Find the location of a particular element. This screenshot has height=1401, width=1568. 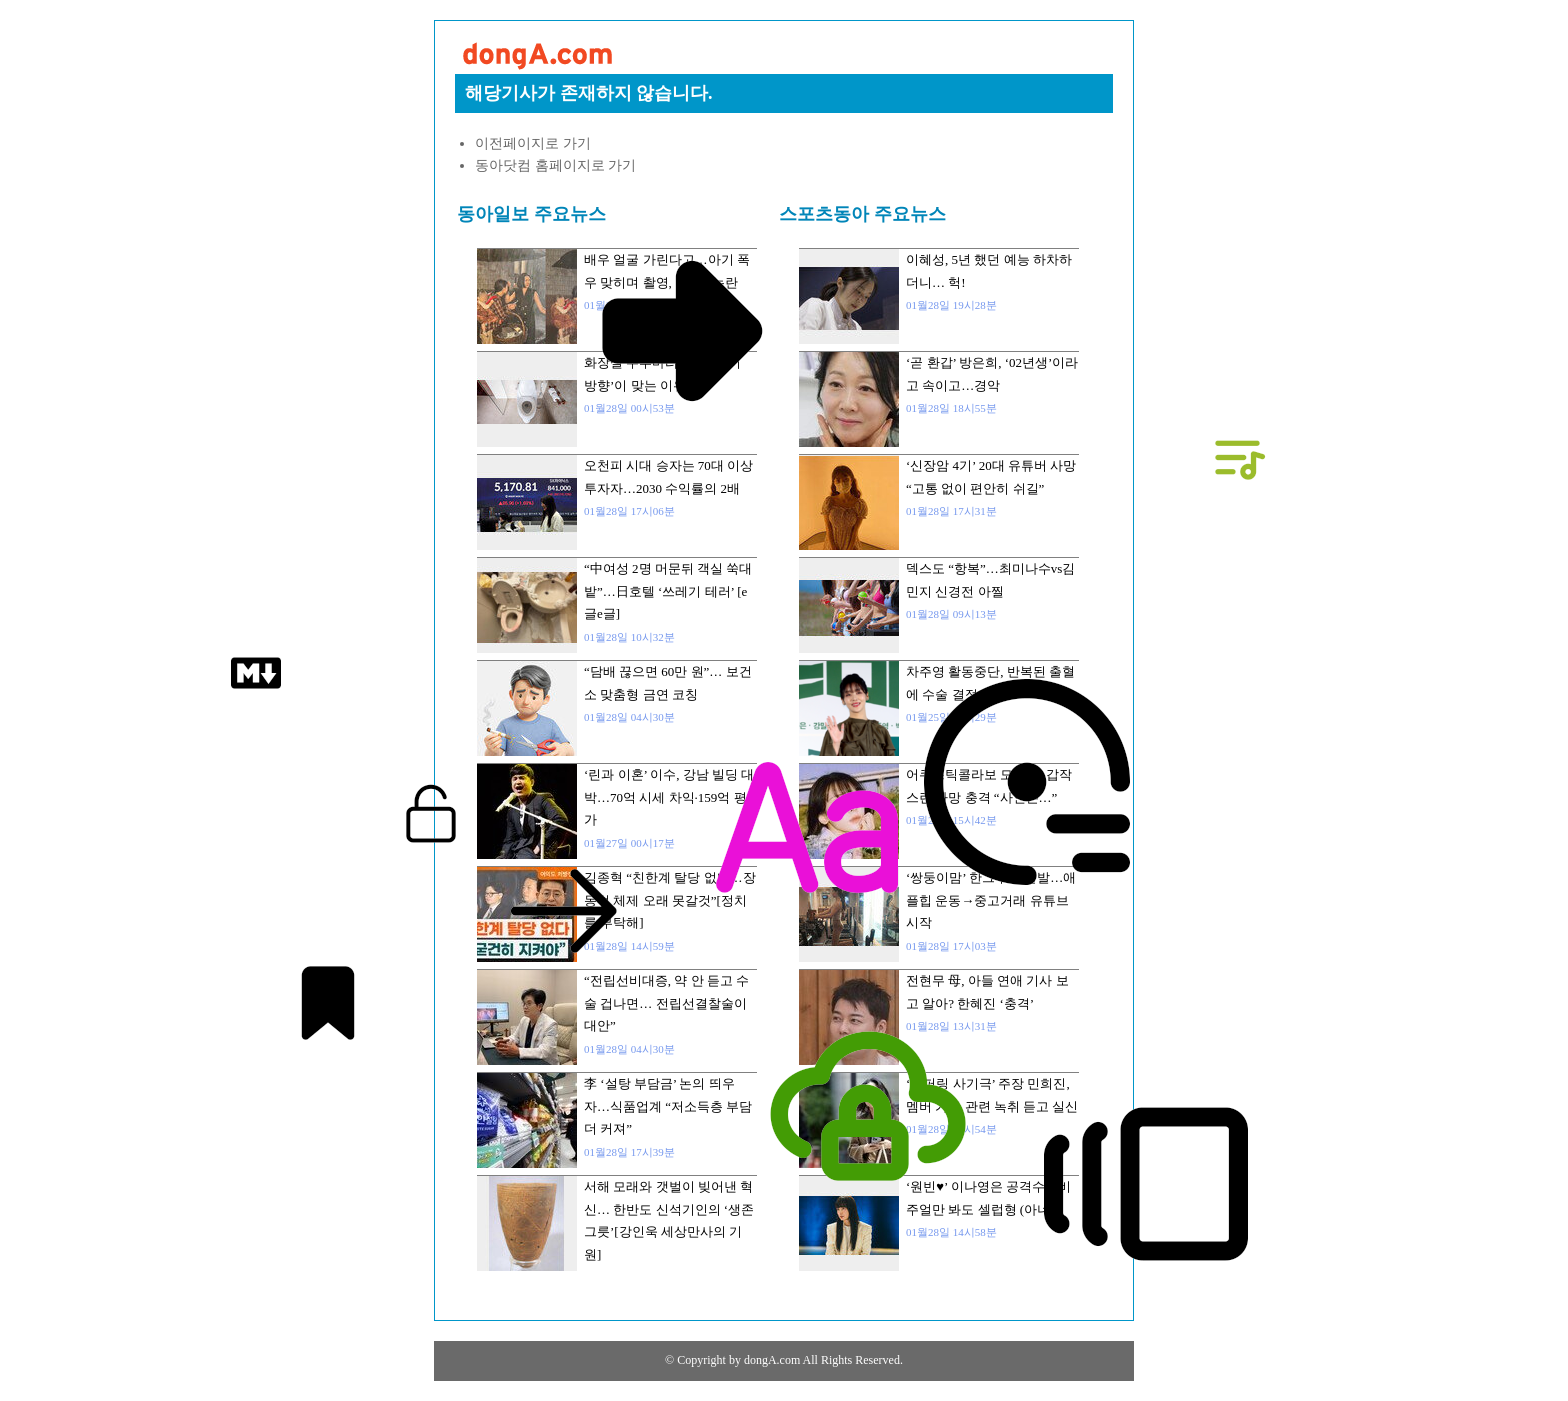

format text using markdown is located at coordinates (256, 673).